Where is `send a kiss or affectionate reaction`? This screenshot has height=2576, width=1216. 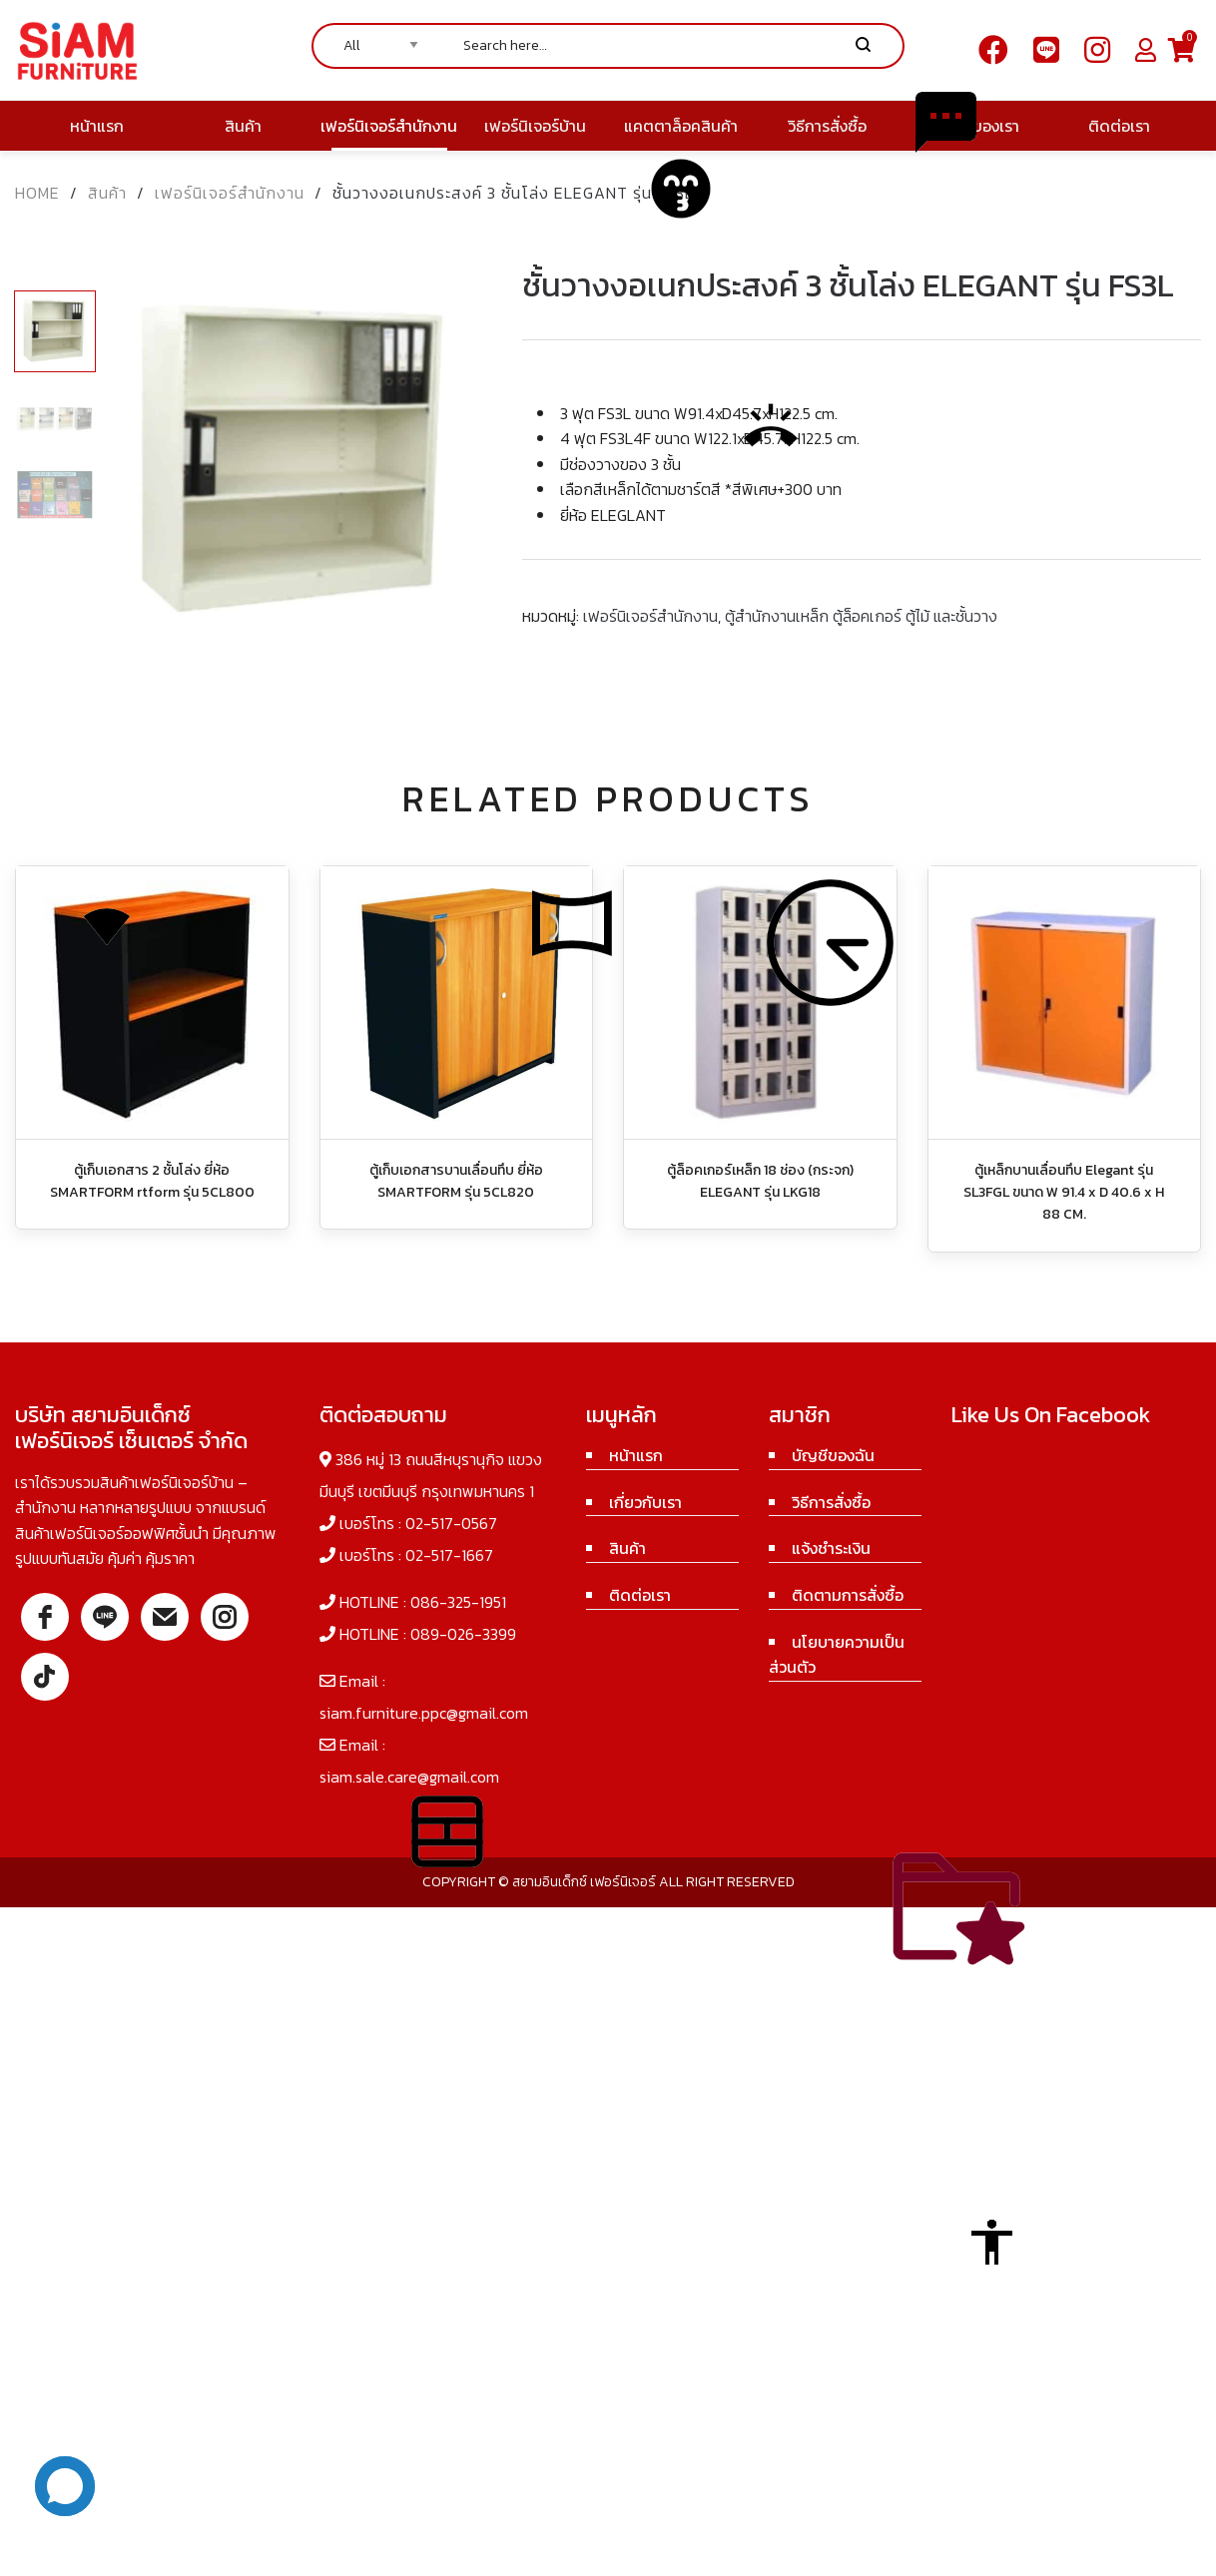 send a kiss or affectionate reaction is located at coordinates (681, 189).